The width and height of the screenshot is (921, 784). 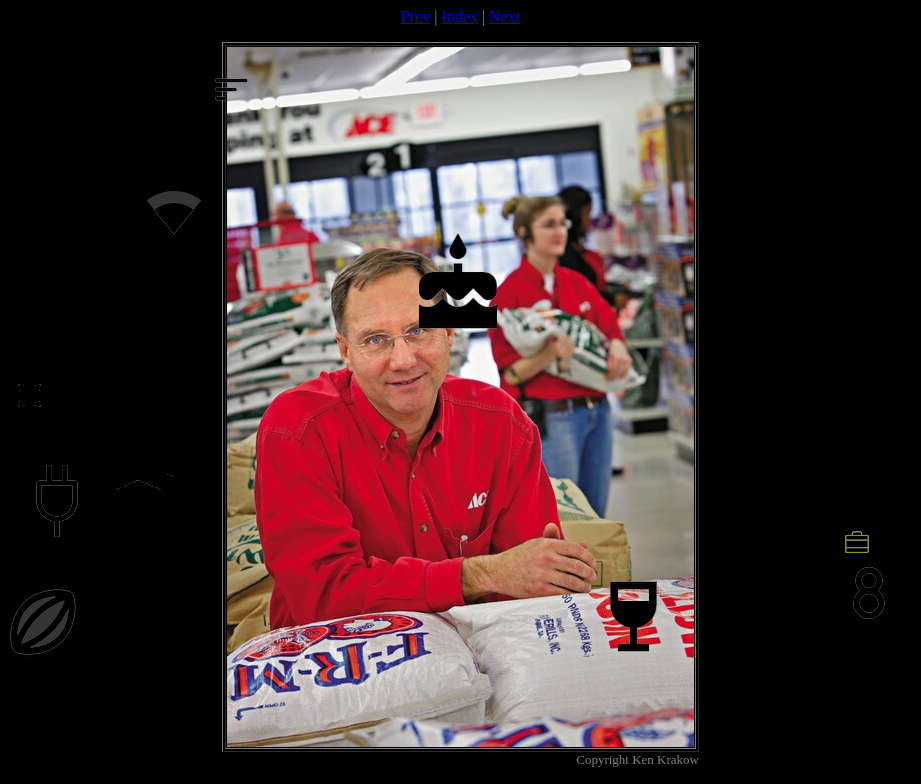 I want to click on connect to a power source or external device, so click(x=57, y=501).